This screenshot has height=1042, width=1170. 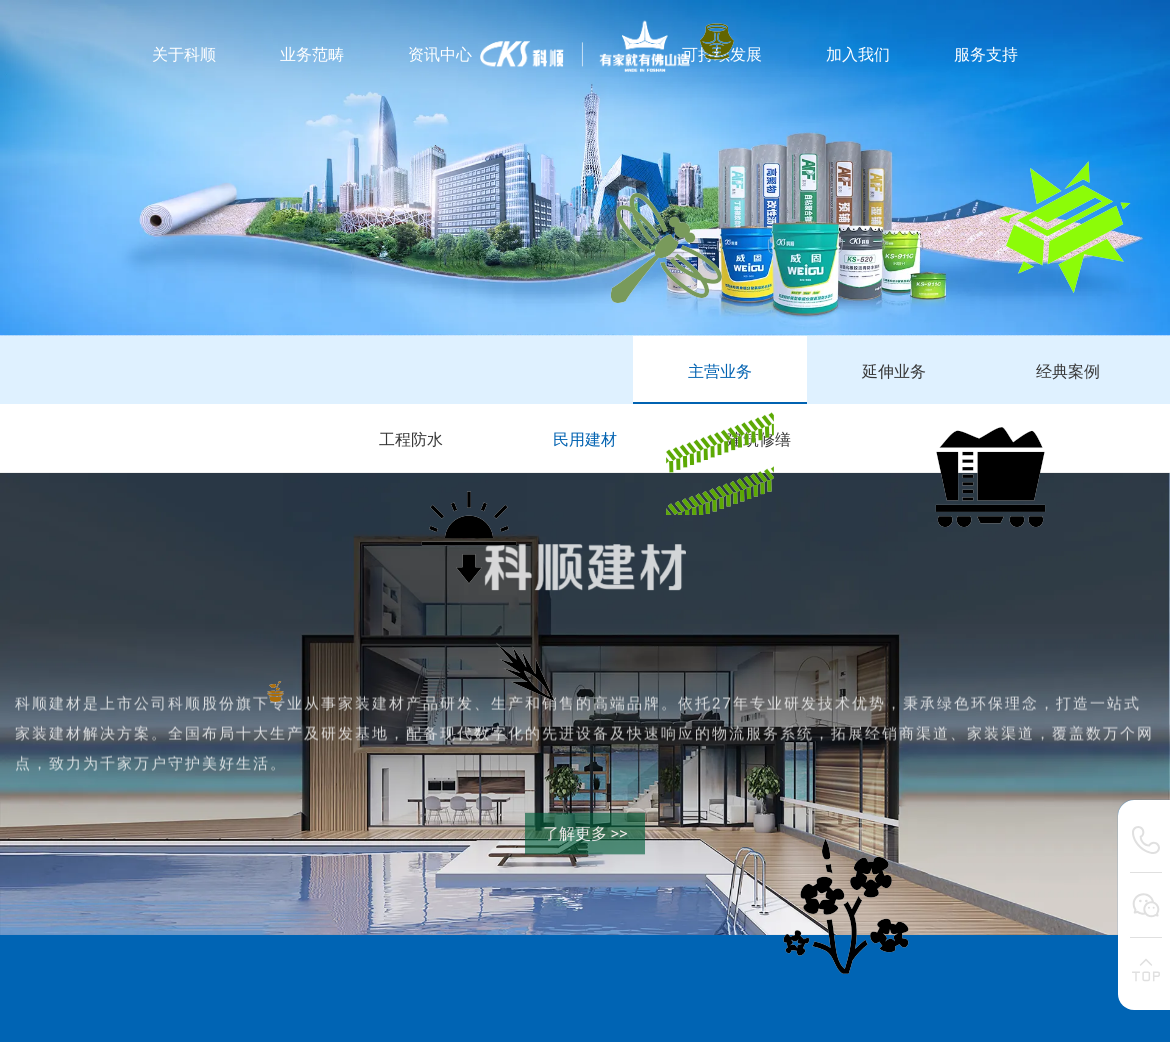 I want to click on equip leather armor to your character, so click(x=716, y=41).